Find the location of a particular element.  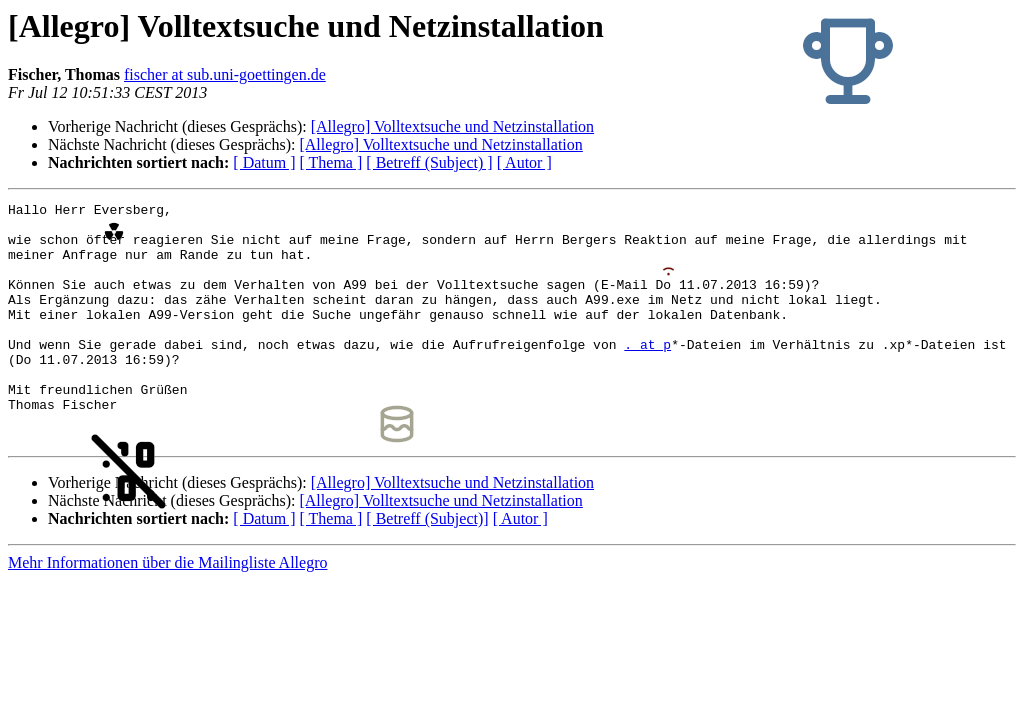

indicates a database security breach or data leak is located at coordinates (397, 424).